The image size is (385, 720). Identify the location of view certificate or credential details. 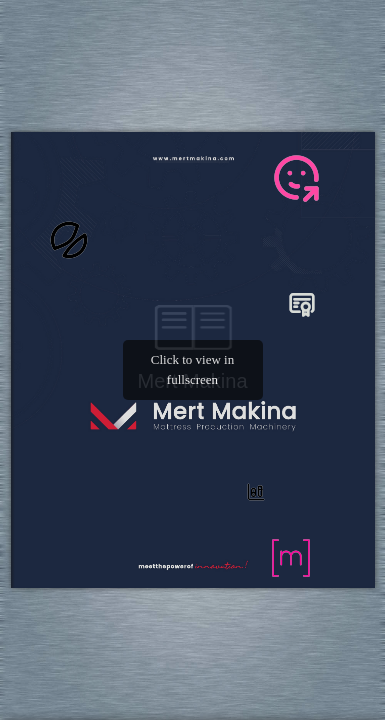
(302, 303).